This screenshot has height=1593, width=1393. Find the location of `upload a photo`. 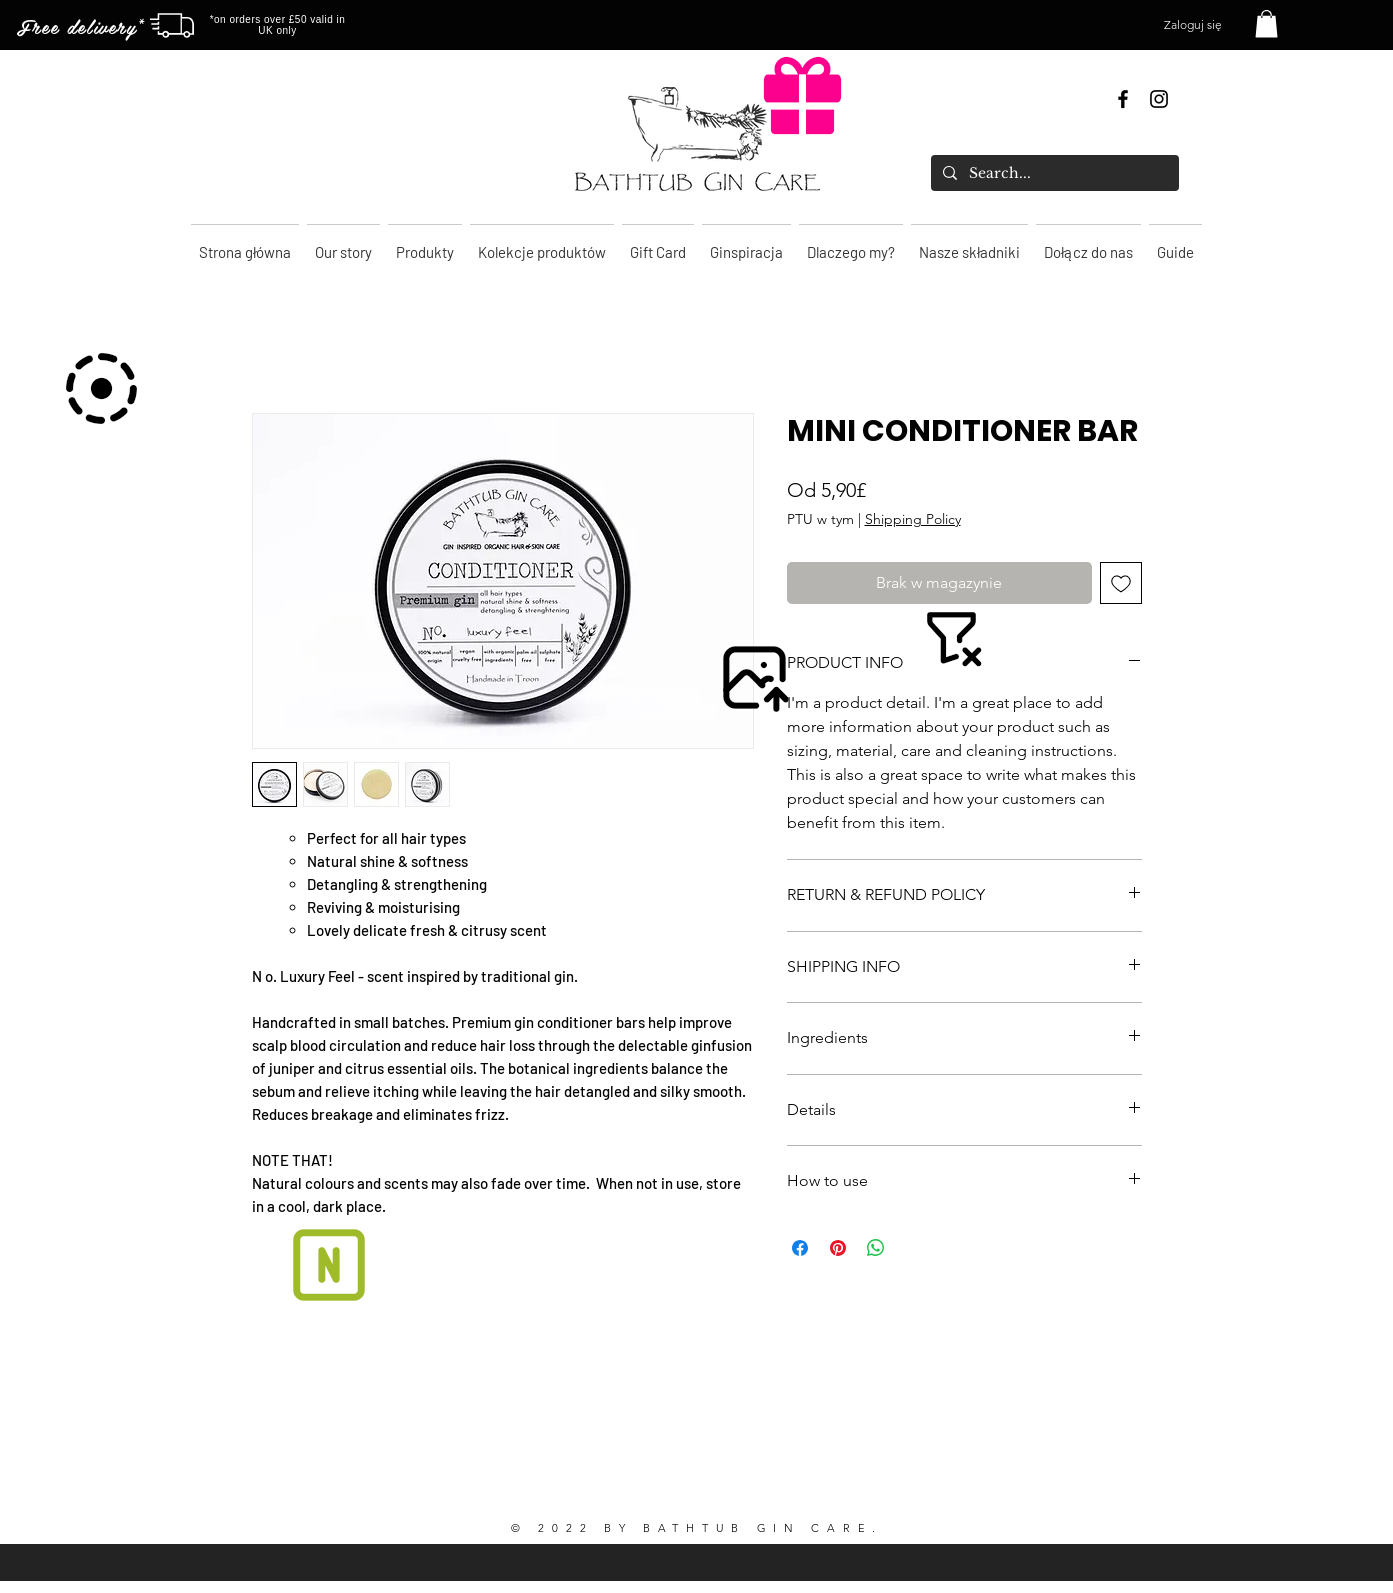

upload a photo is located at coordinates (754, 677).